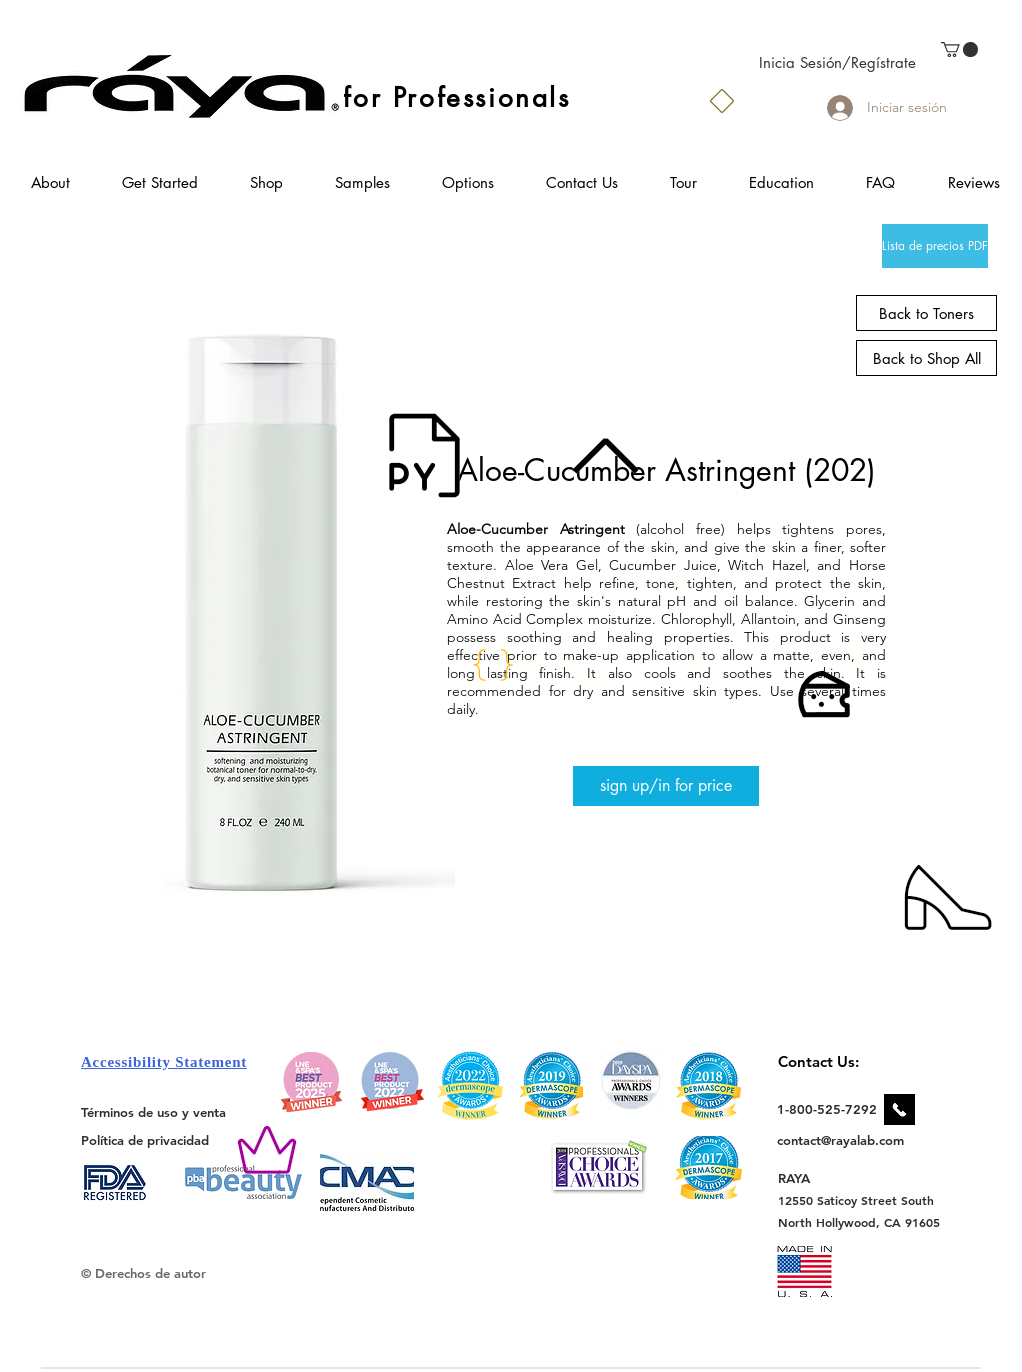 This screenshot has width=1022, height=1372. What do you see at coordinates (493, 665) in the screenshot?
I see `access code or developer settings` at bounding box center [493, 665].